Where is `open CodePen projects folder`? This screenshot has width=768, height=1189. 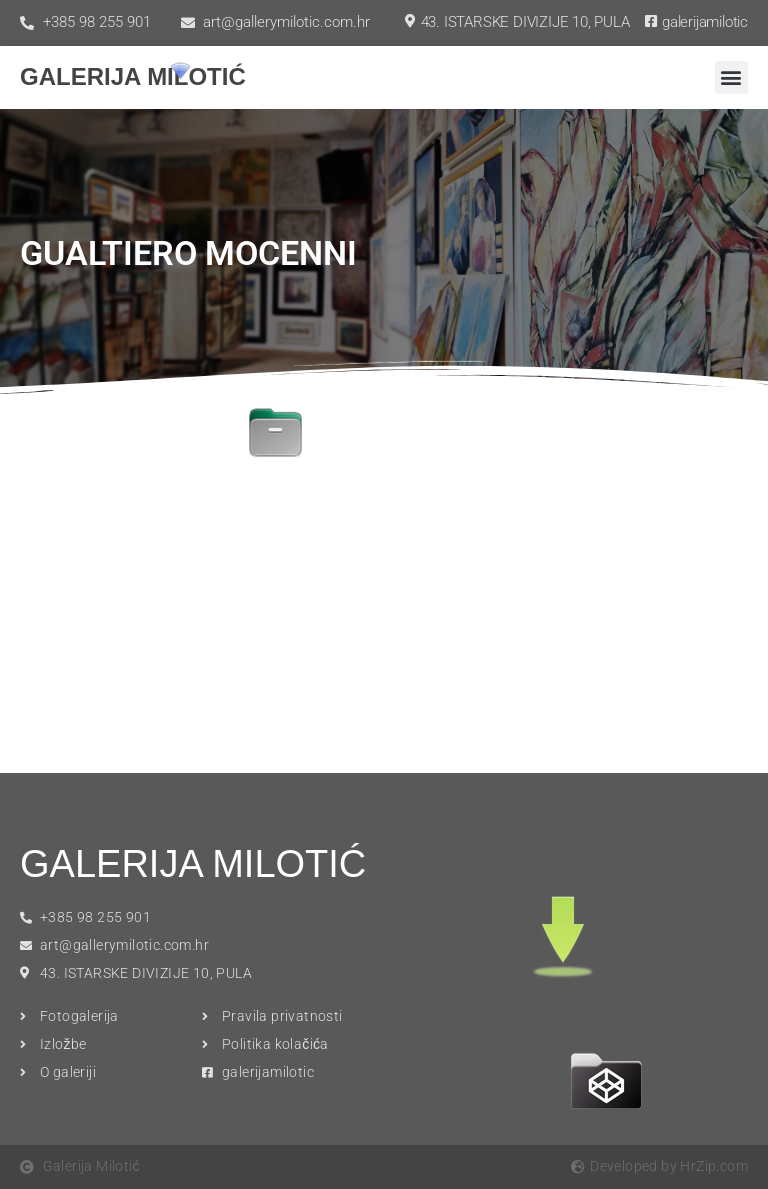
open CodePen projects folder is located at coordinates (606, 1083).